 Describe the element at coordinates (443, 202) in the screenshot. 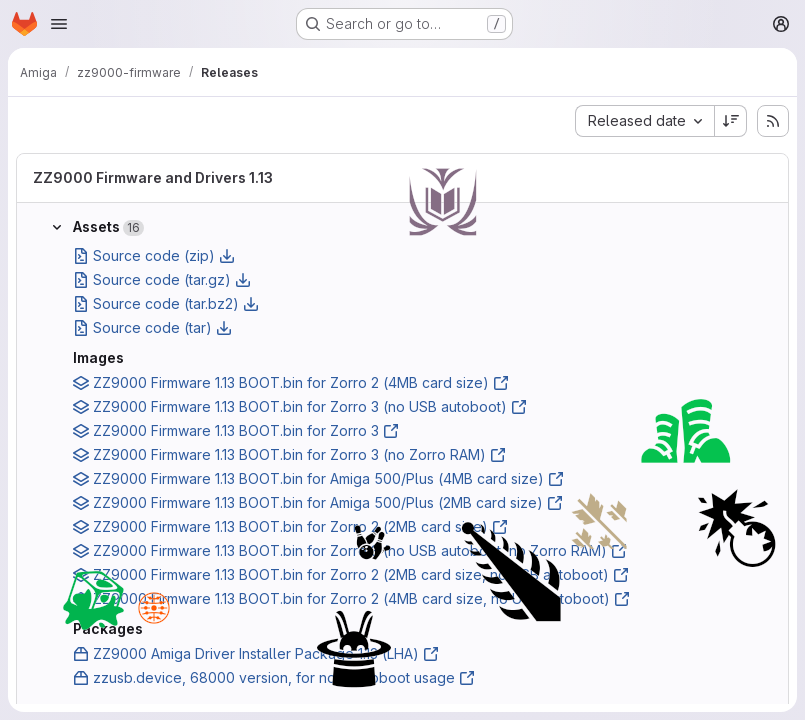

I see `access magical spellbook or grimoire` at that location.